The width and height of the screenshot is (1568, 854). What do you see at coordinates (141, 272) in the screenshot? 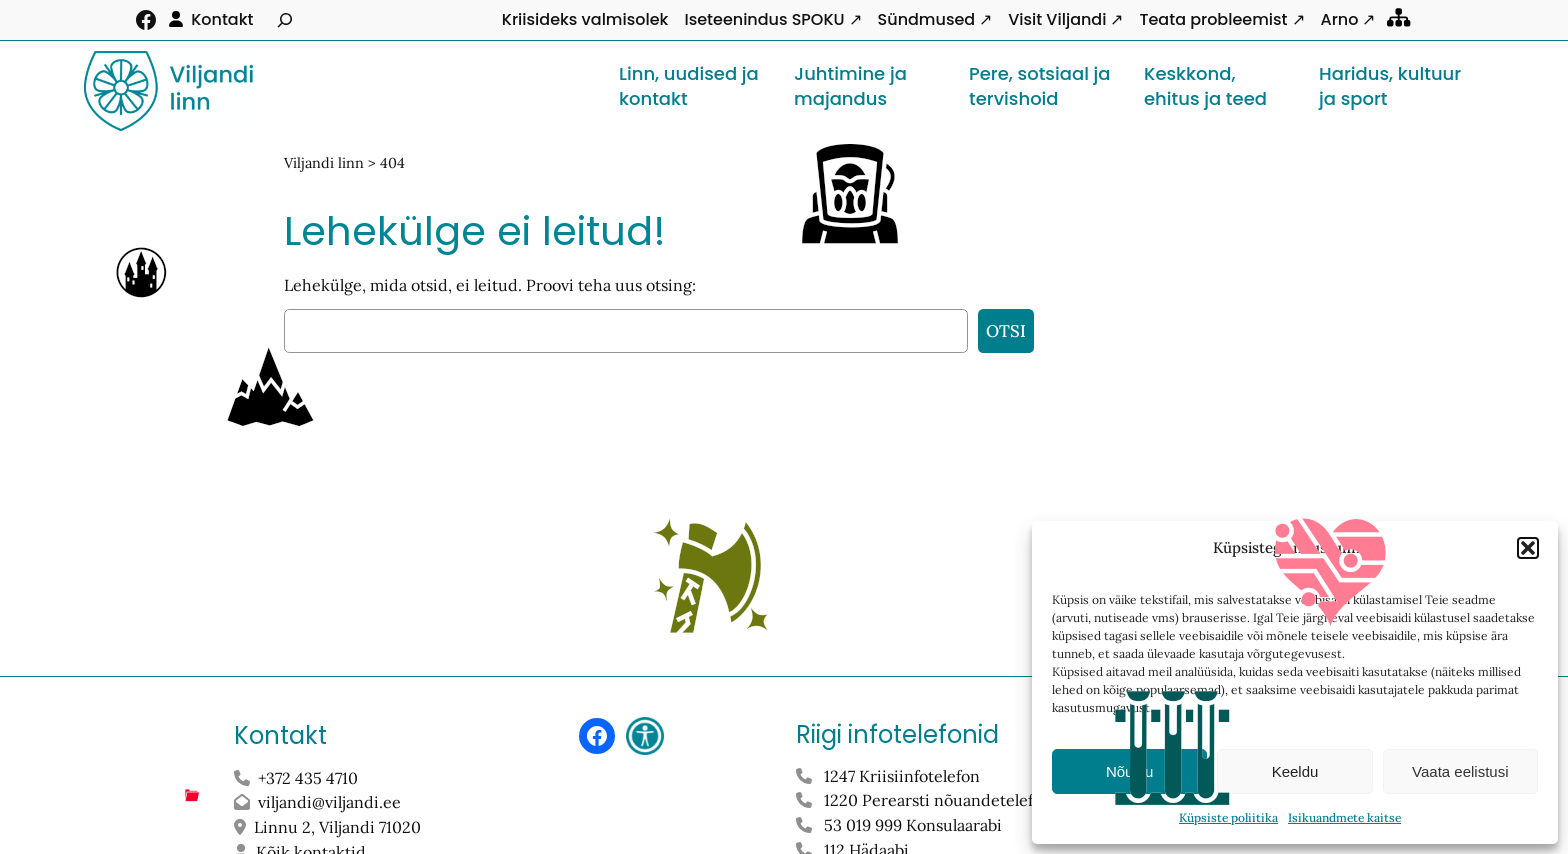
I see `access castle or fortress location in game` at bounding box center [141, 272].